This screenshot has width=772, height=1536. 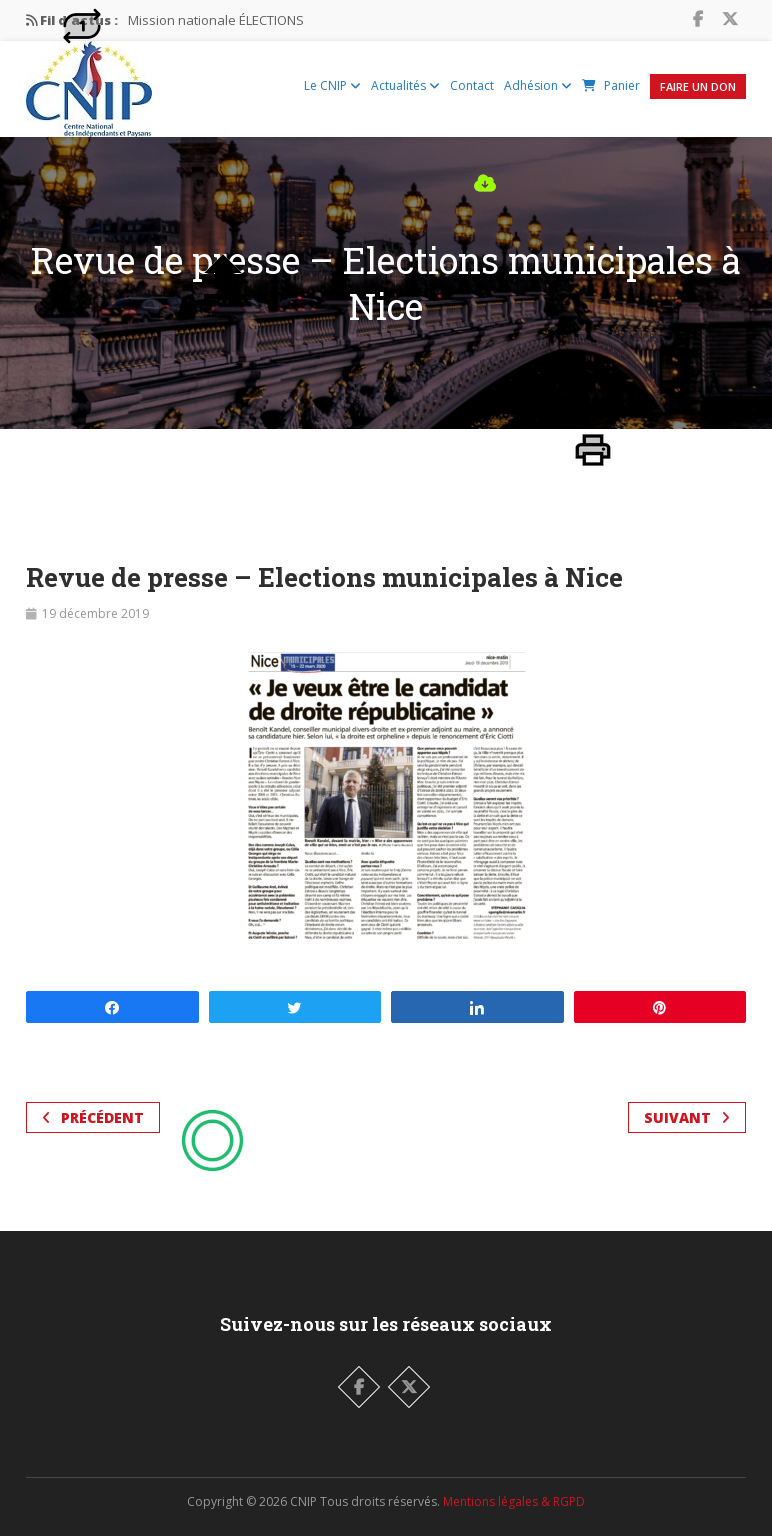 What do you see at coordinates (212, 1140) in the screenshot?
I see `start recording audio or video` at bounding box center [212, 1140].